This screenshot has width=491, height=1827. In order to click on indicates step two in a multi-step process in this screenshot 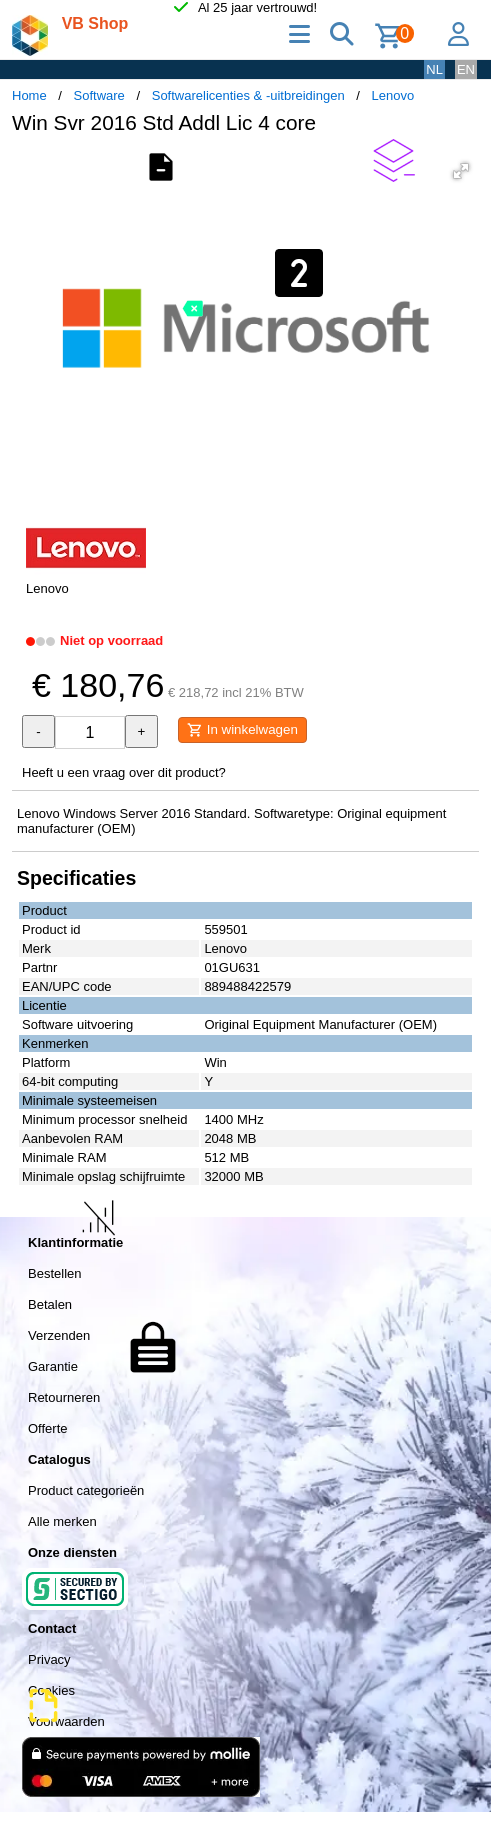, I will do `click(299, 273)`.